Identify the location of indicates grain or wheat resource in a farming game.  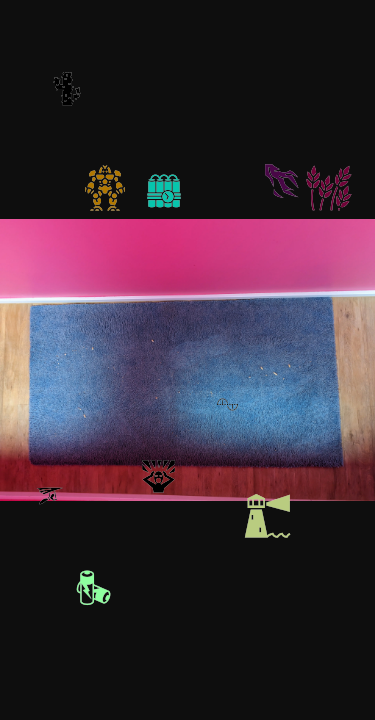
(329, 188).